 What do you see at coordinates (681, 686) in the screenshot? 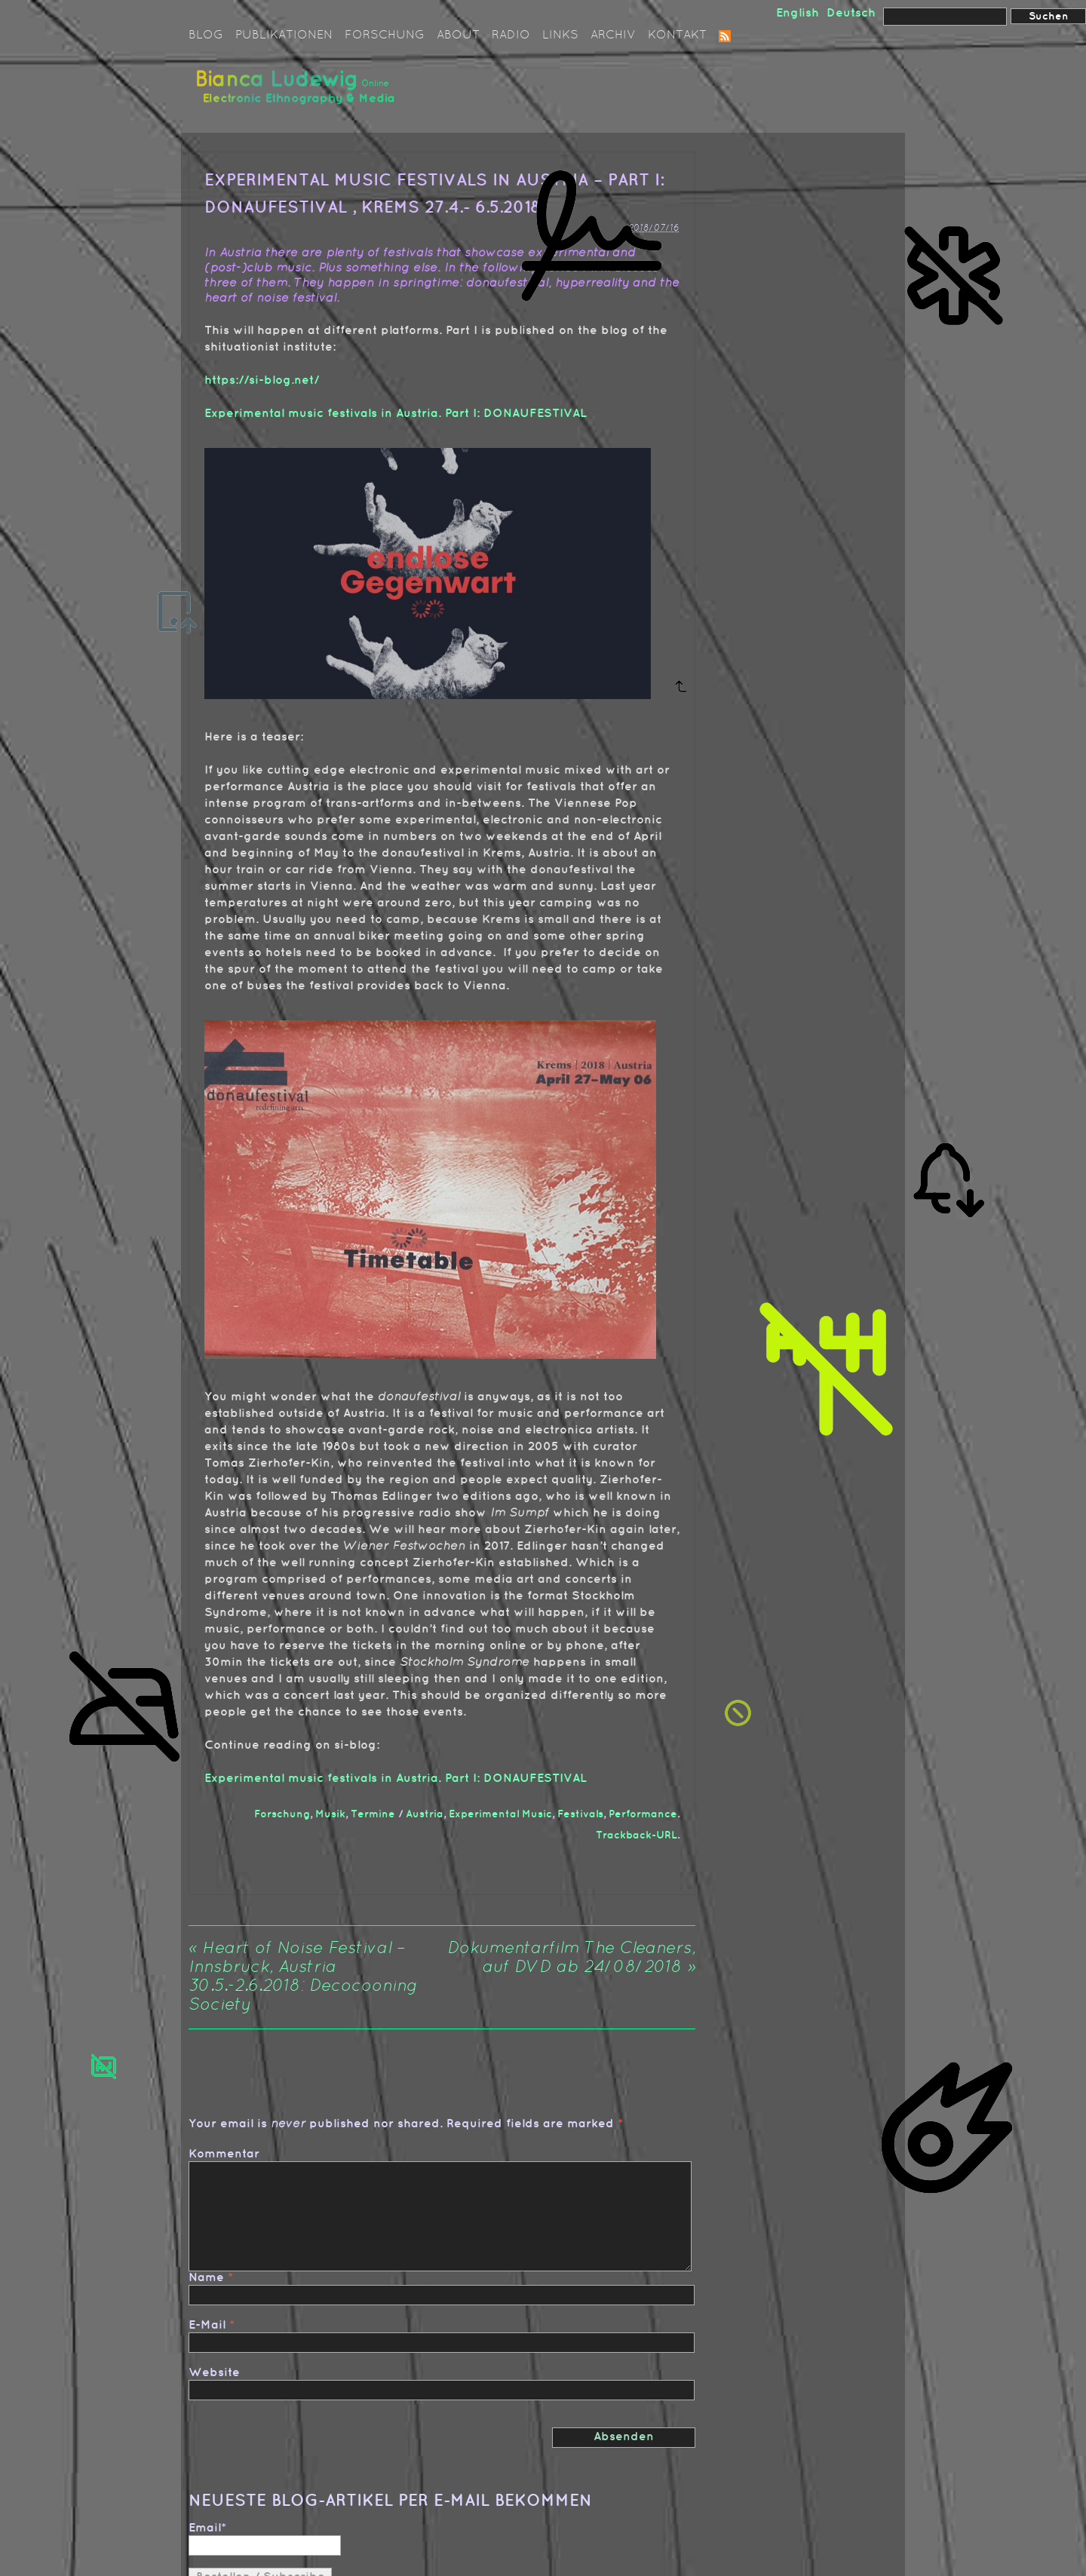
I see `go back and up to previous level` at bounding box center [681, 686].